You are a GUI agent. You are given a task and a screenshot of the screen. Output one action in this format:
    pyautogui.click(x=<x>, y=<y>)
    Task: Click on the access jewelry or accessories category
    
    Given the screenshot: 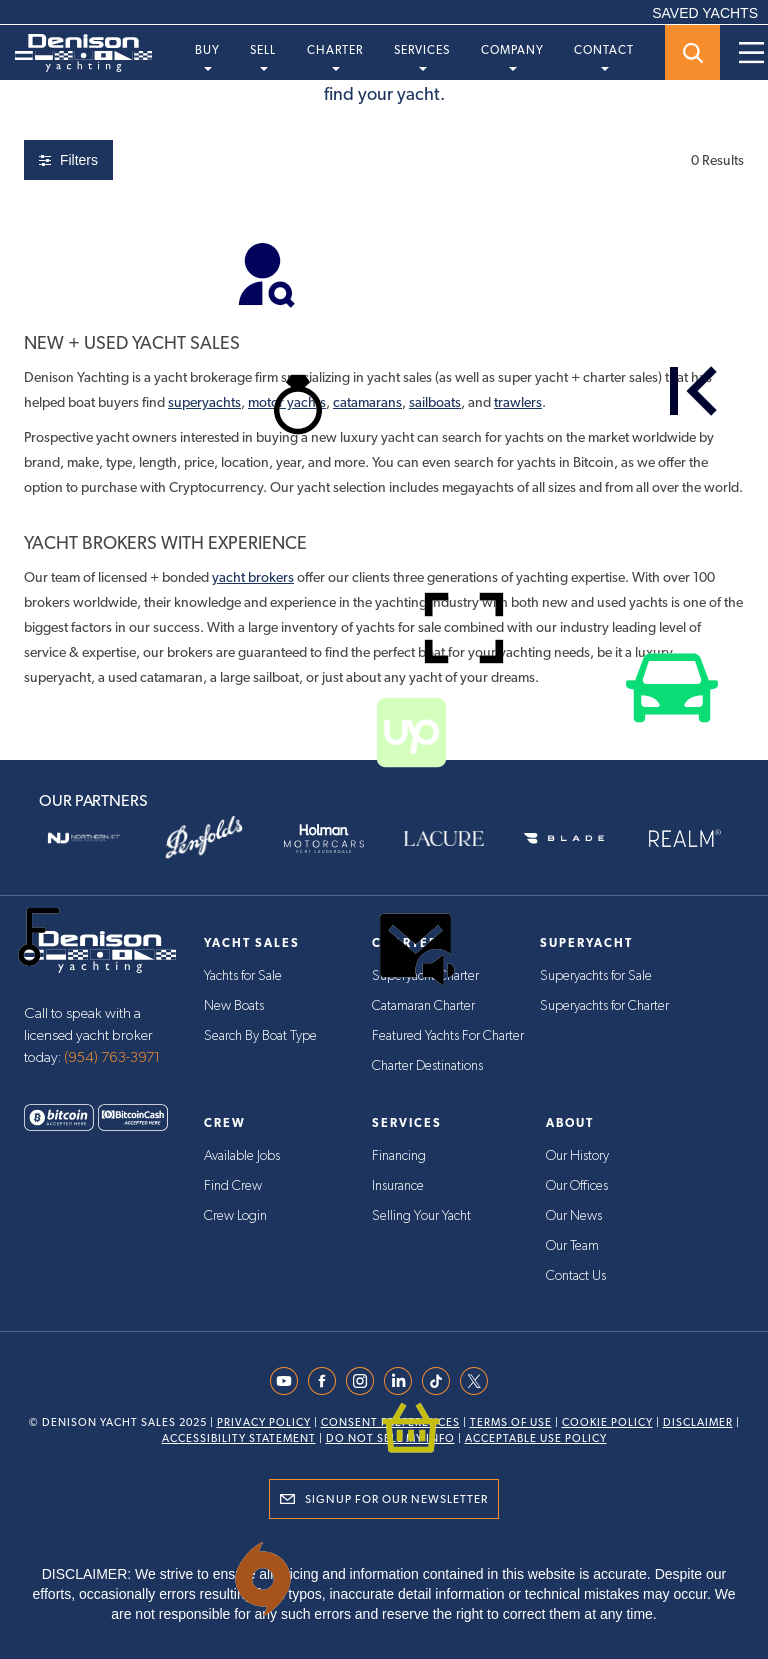 What is the action you would take?
    pyautogui.click(x=298, y=406)
    